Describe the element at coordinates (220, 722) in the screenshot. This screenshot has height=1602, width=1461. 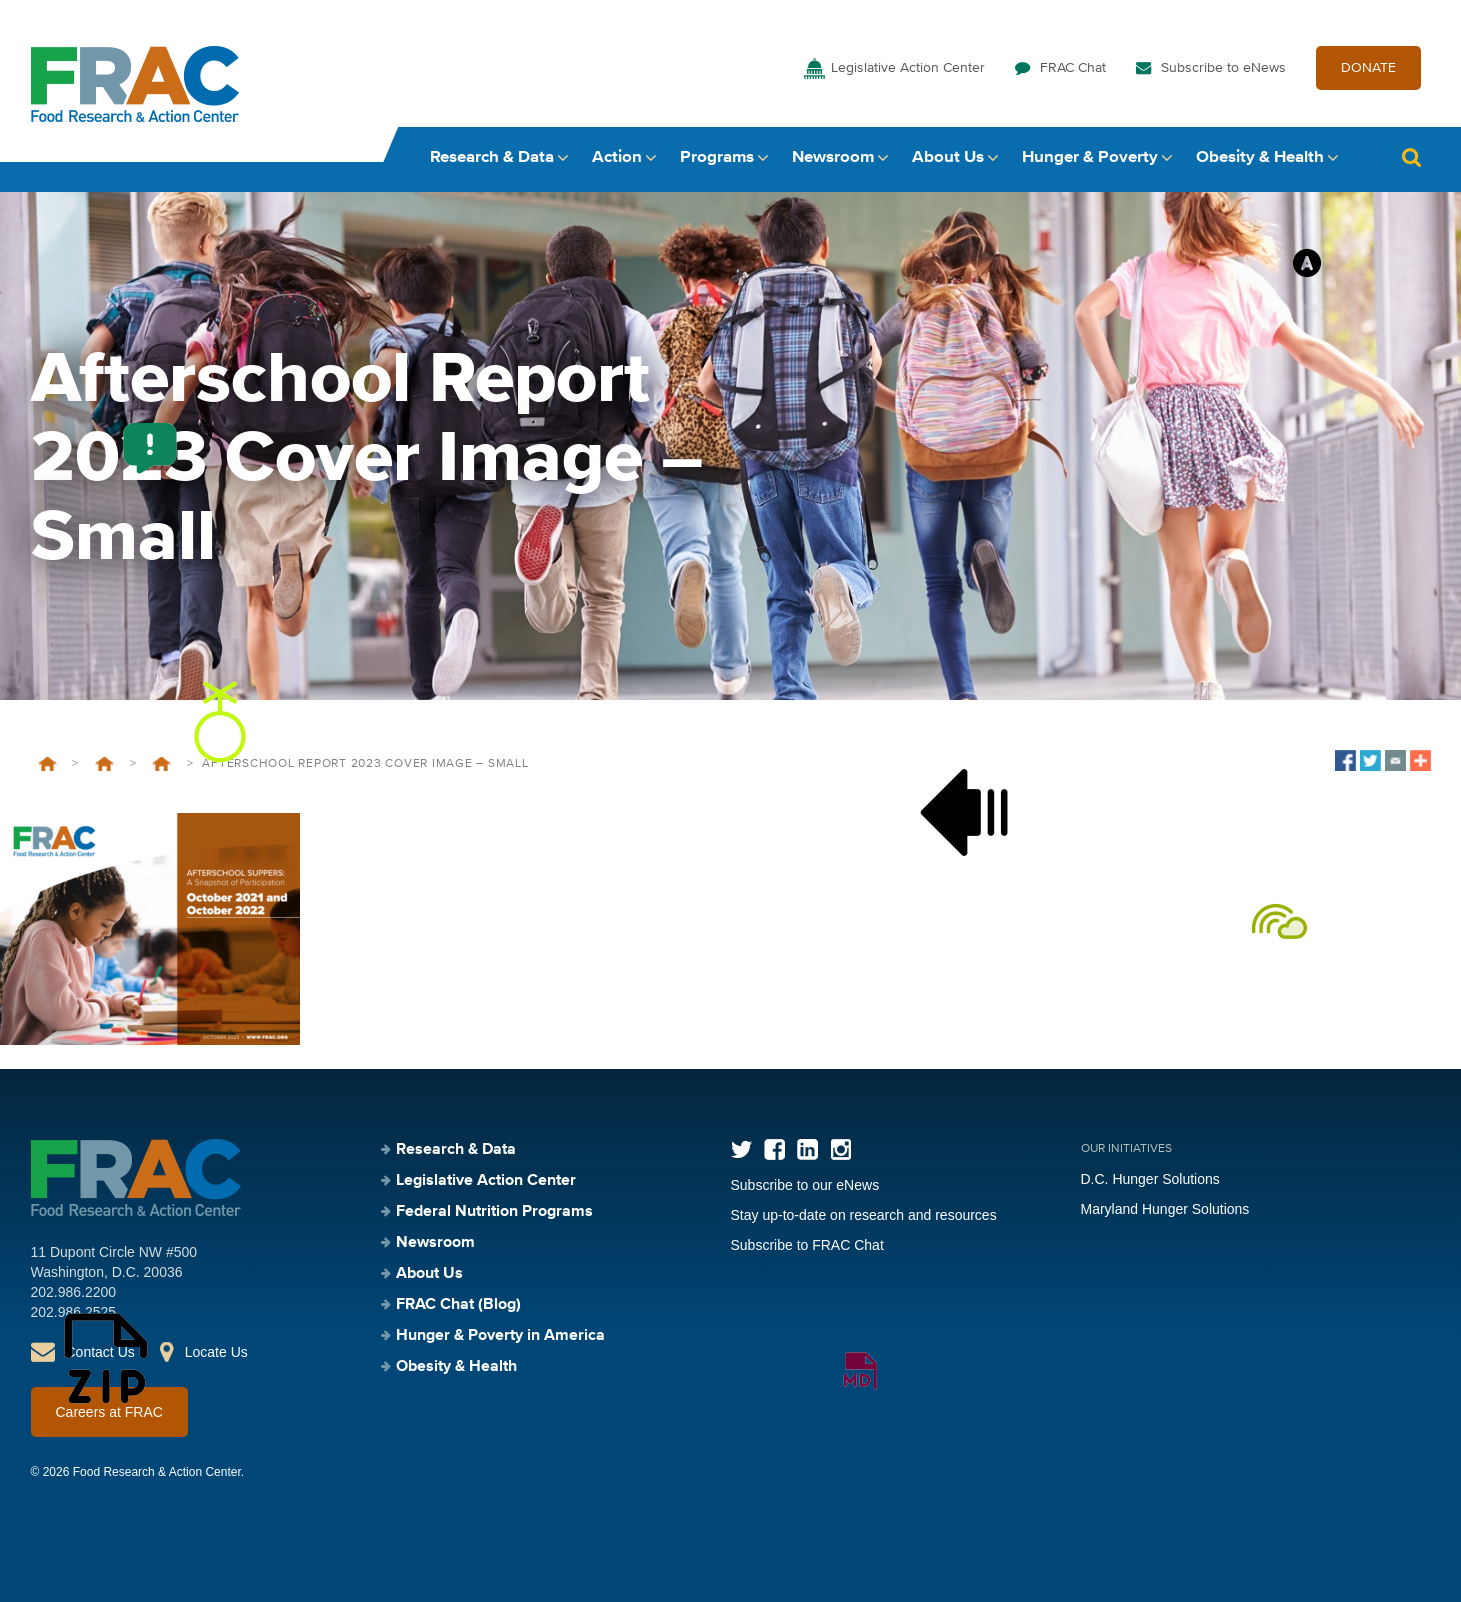
I see `indicates nonbinary gender identity option` at that location.